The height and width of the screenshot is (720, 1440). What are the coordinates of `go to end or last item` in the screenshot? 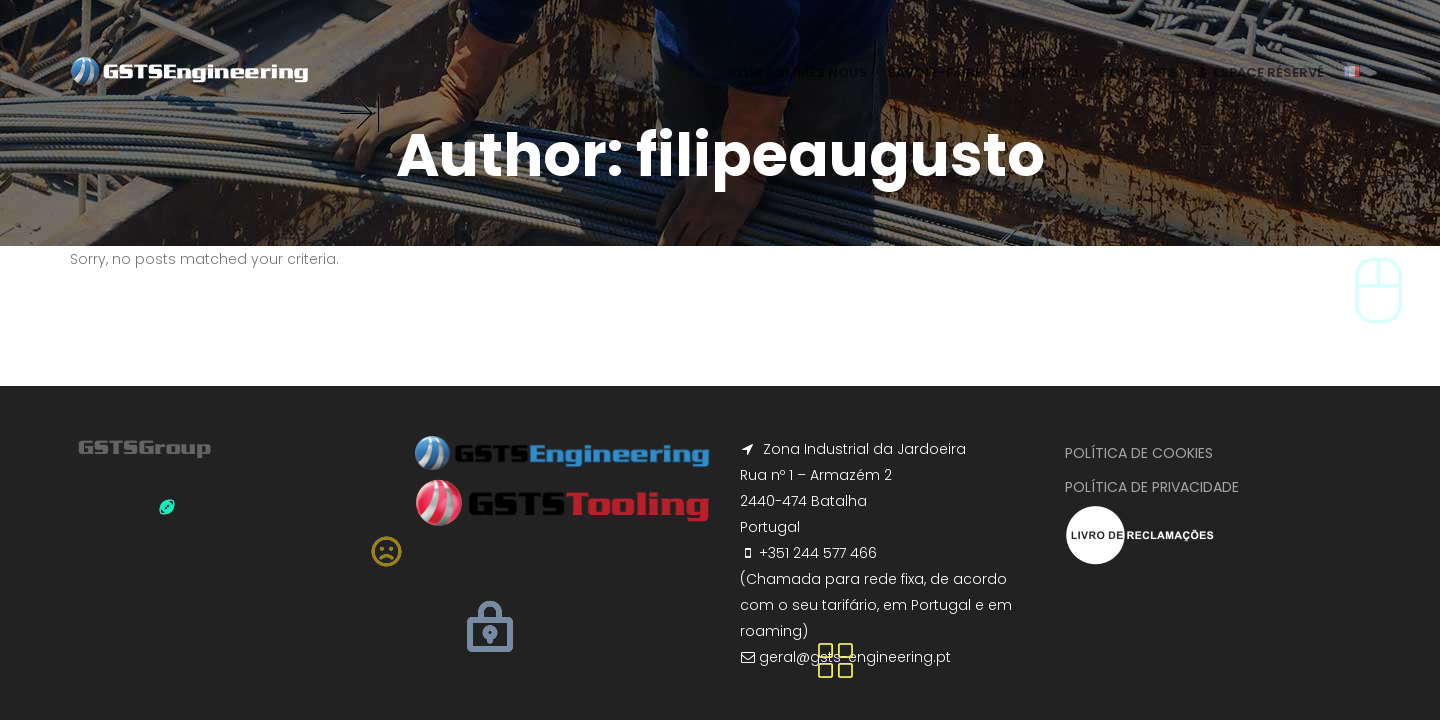 It's located at (360, 113).